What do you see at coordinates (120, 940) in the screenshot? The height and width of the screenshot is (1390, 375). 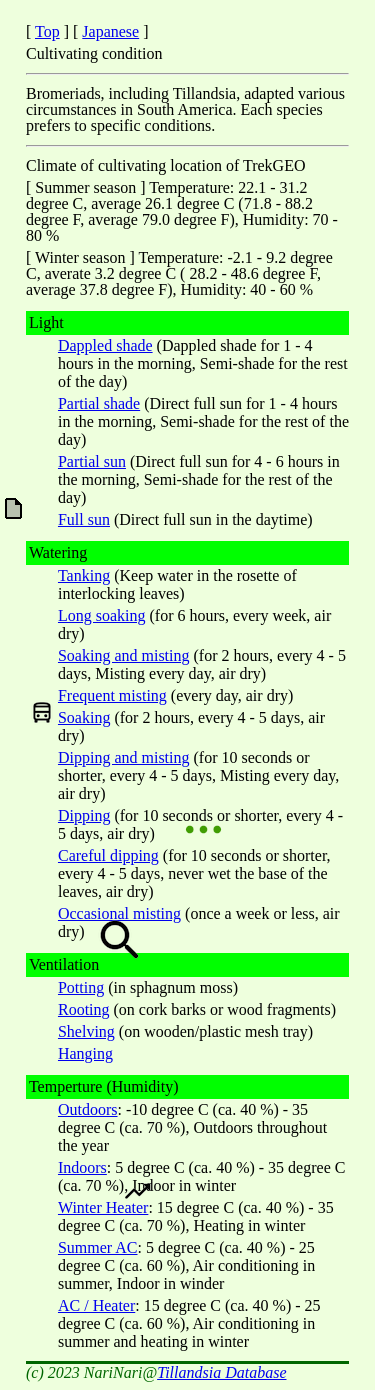 I see `search for content or items` at bounding box center [120, 940].